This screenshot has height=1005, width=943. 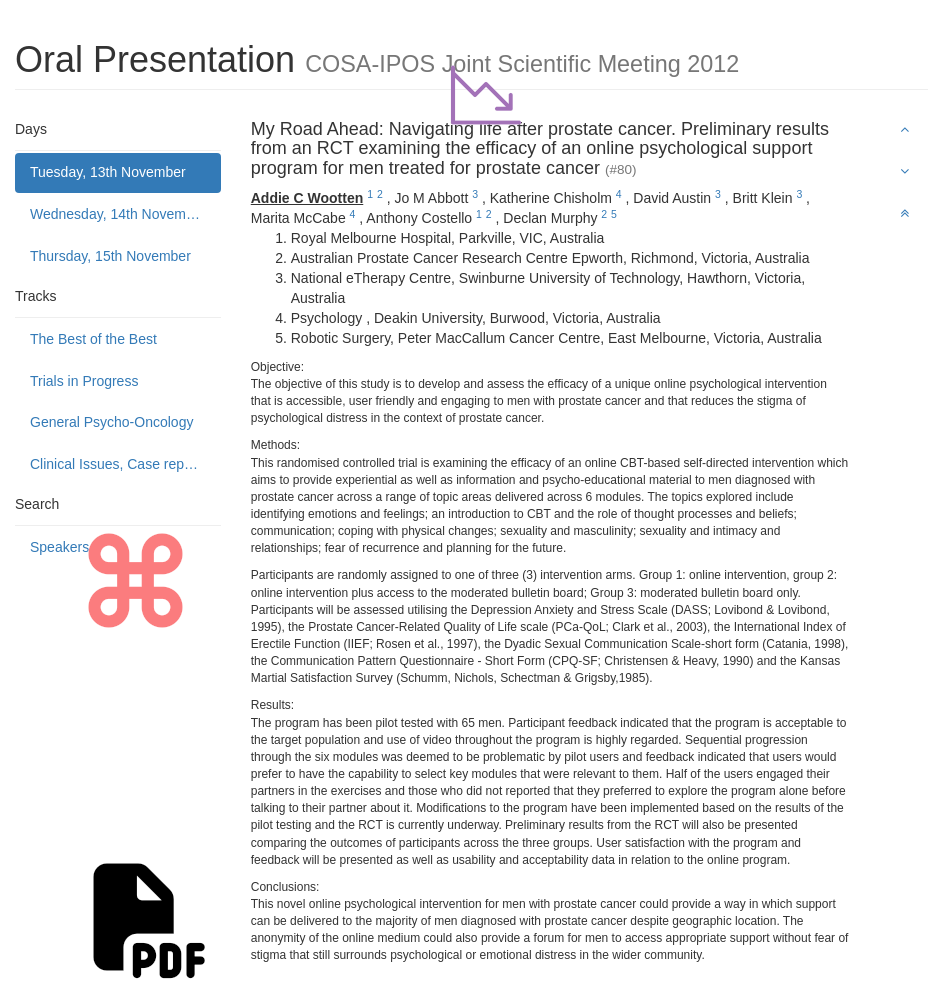 What do you see at coordinates (486, 95) in the screenshot?
I see `view declining metrics or trends` at bounding box center [486, 95].